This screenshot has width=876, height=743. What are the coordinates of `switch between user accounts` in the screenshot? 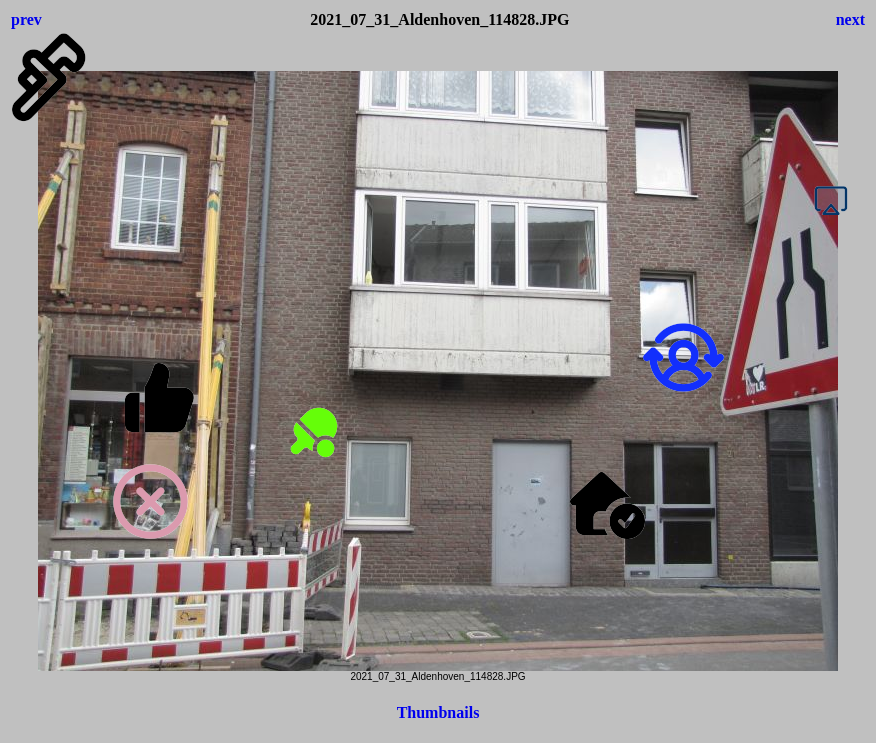 It's located at (683, 357).